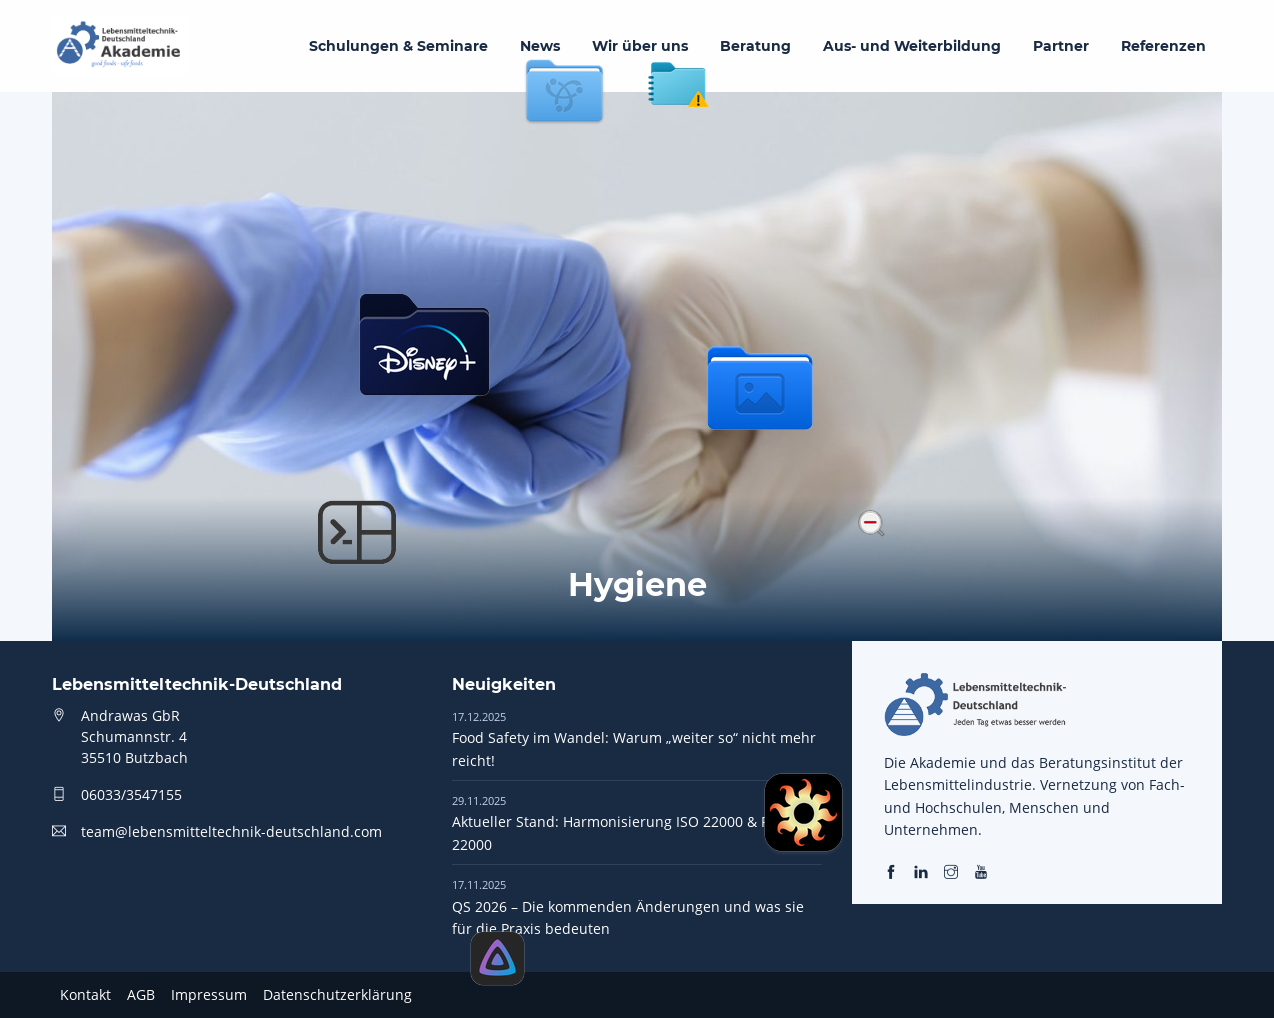  Describe the element at coordinates (497, 958) in the screenshot. I see `open jellyfin media server app` at that location.